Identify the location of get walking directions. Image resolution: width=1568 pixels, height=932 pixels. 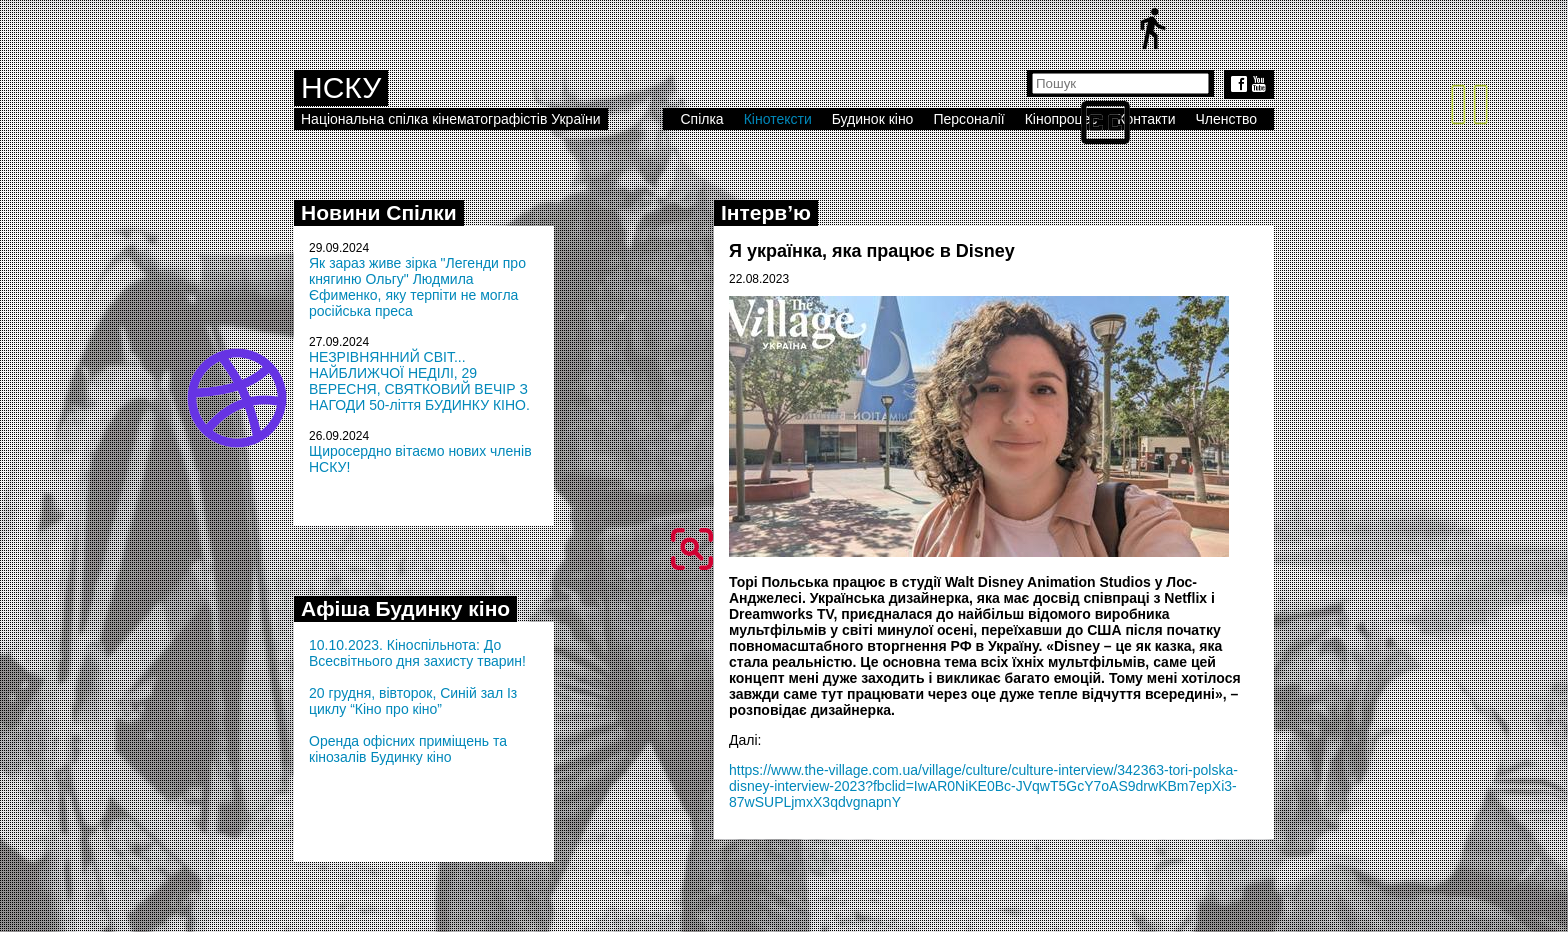
(1152, 28).